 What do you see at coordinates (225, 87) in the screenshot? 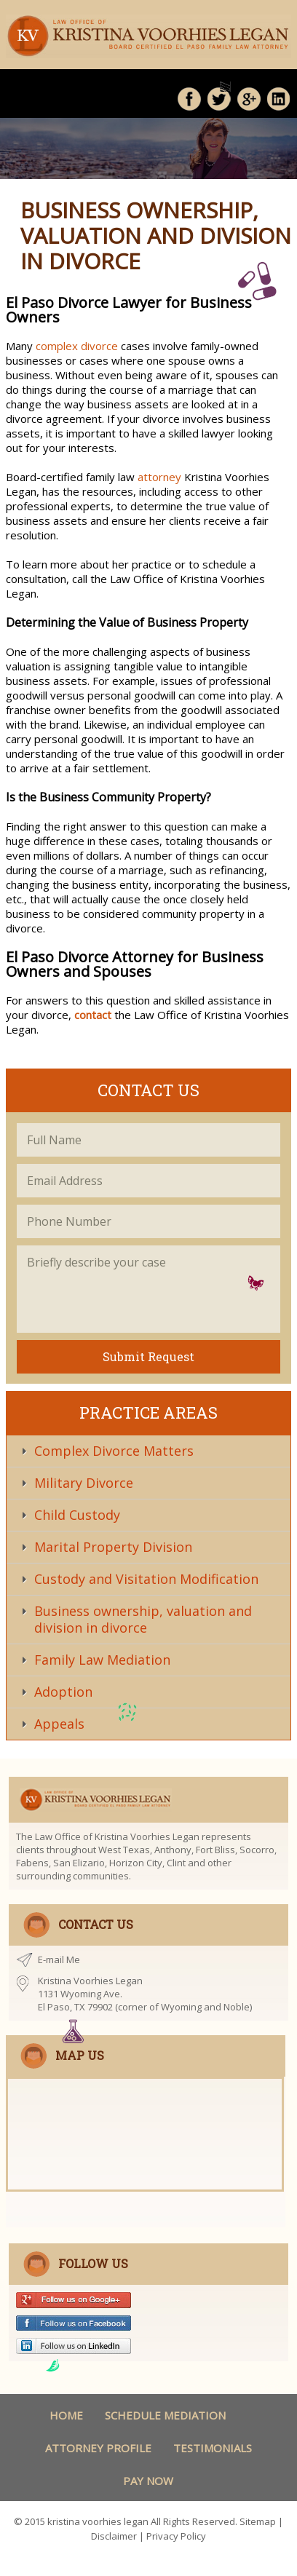
I see `indicates armor or defensive equipment` at bounding box center [225, 87].